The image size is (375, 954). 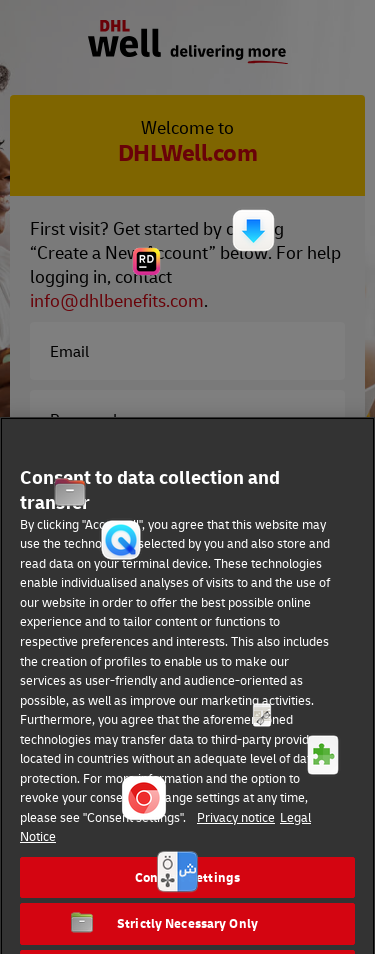 What do you see at coordinates (253, 230) in the screenshot?
I see `open kget download manager` at bounding box center [253, 230].